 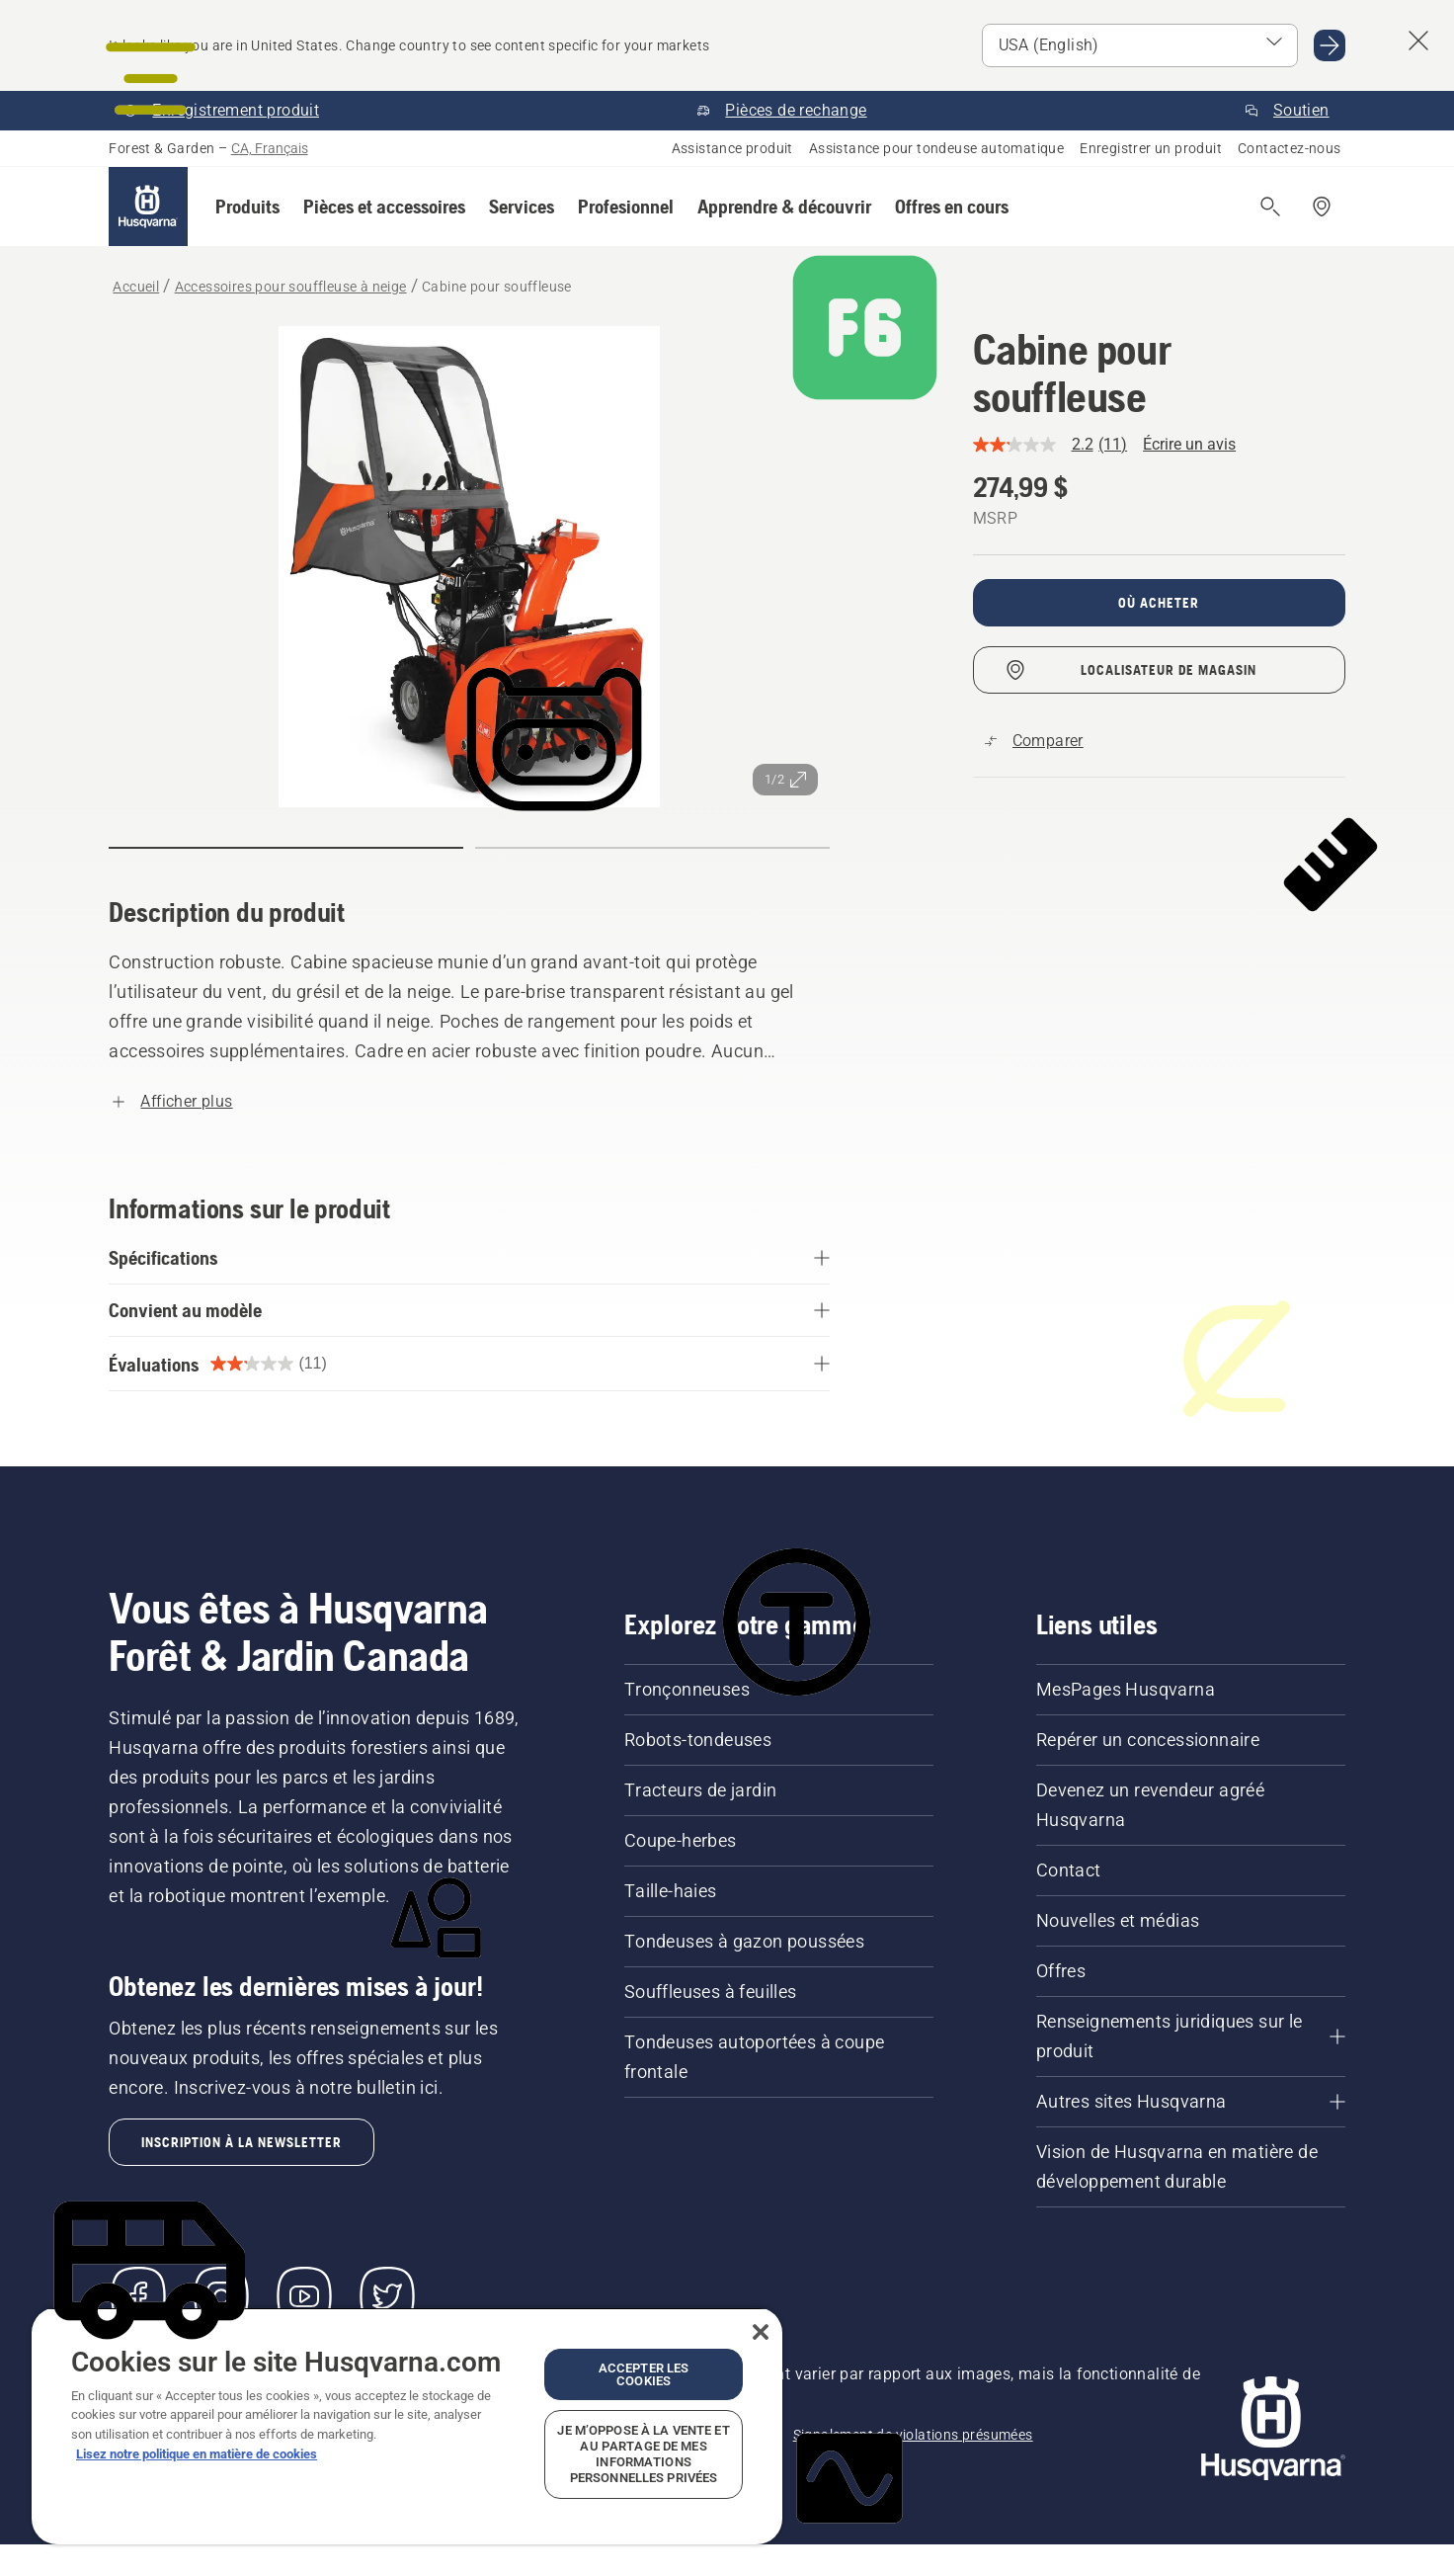 I want to click on visit thingiverse for 3D printable models, so click(x=796, y=1621).